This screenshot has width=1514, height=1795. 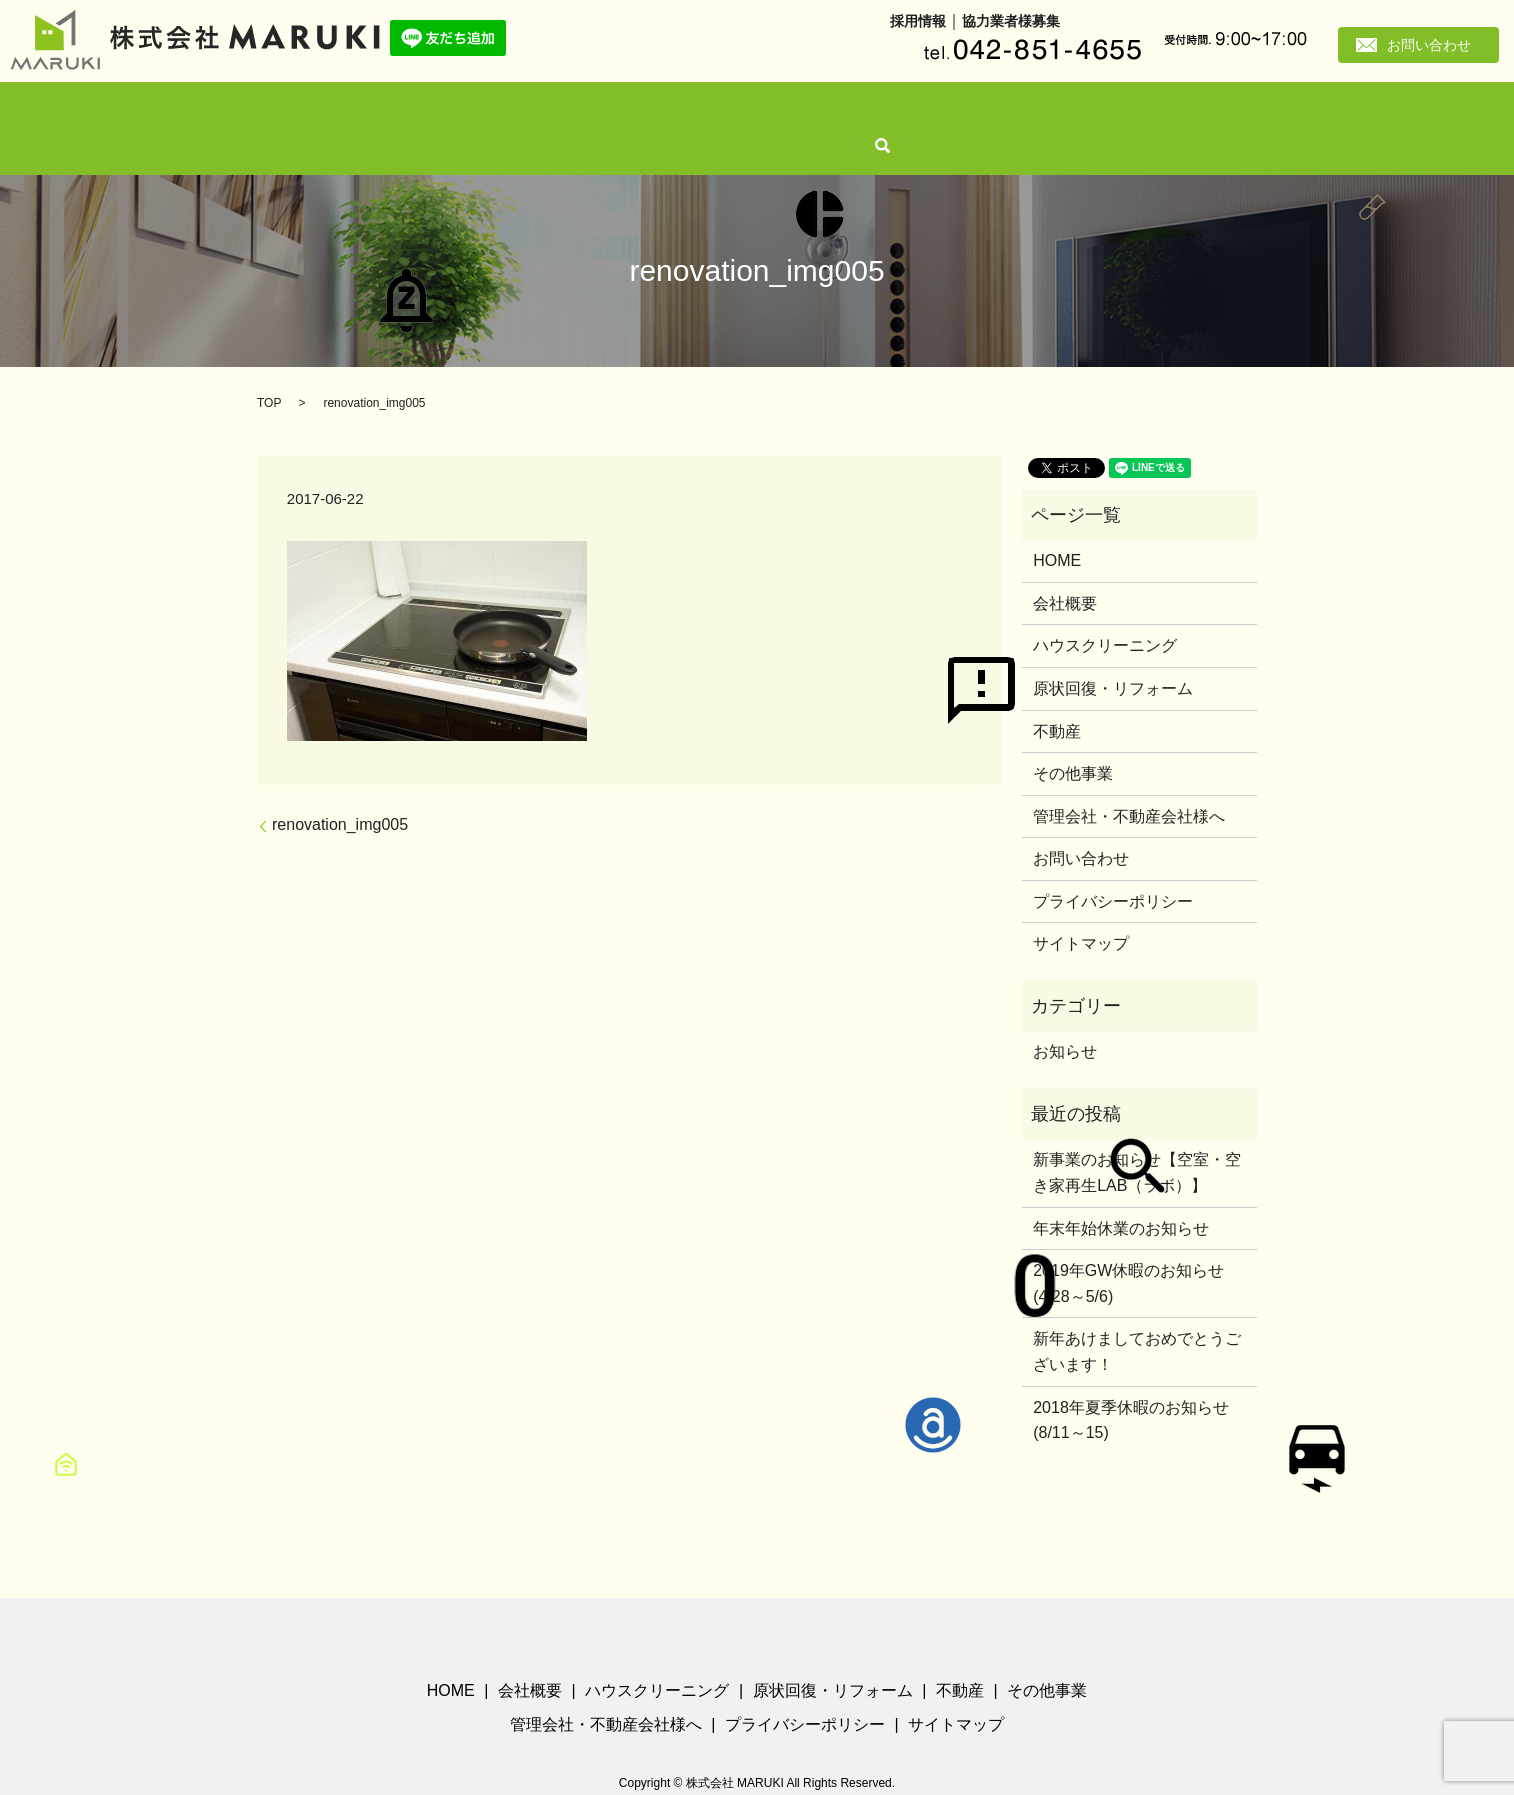 I want to click on message failed to send, so click(x=981, y=690).